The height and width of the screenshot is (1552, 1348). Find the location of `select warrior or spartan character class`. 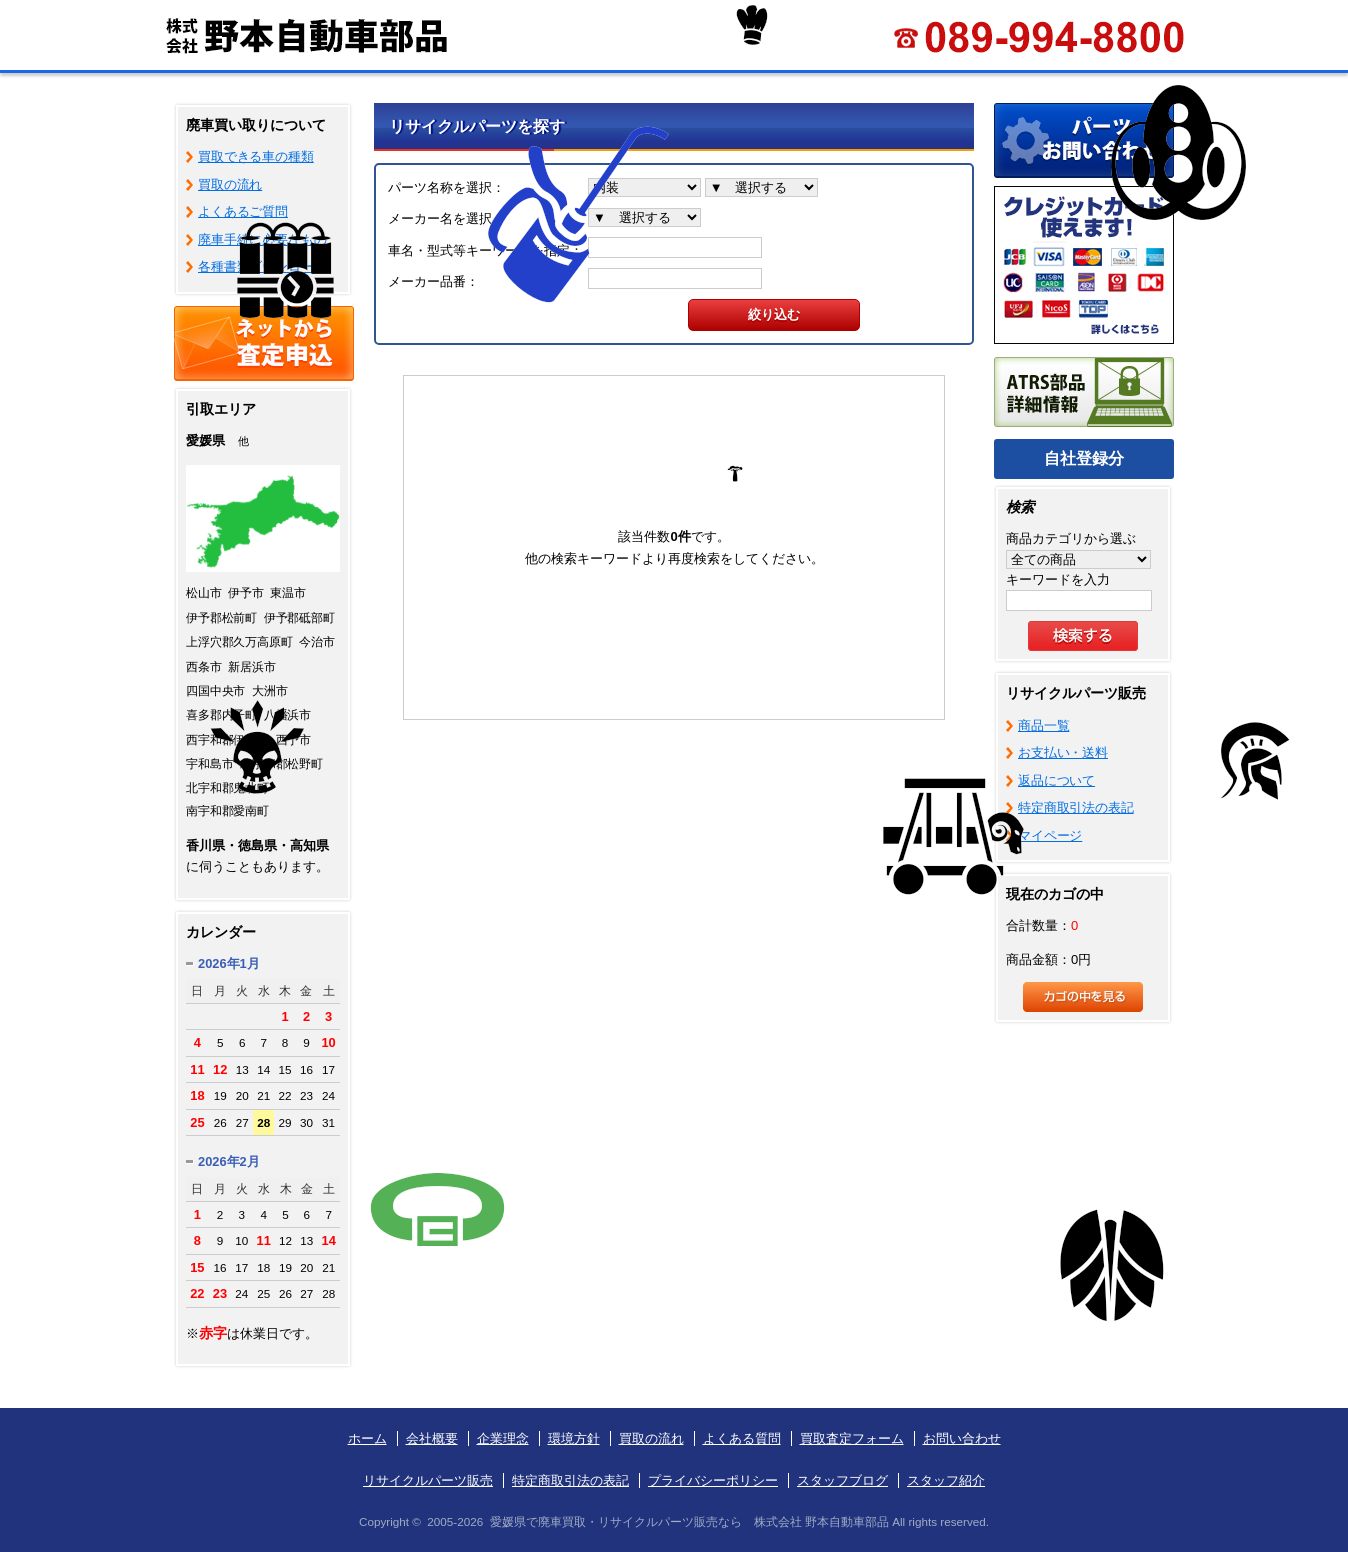

select warrior or spartan character class is located at coordinates (1255, 761).